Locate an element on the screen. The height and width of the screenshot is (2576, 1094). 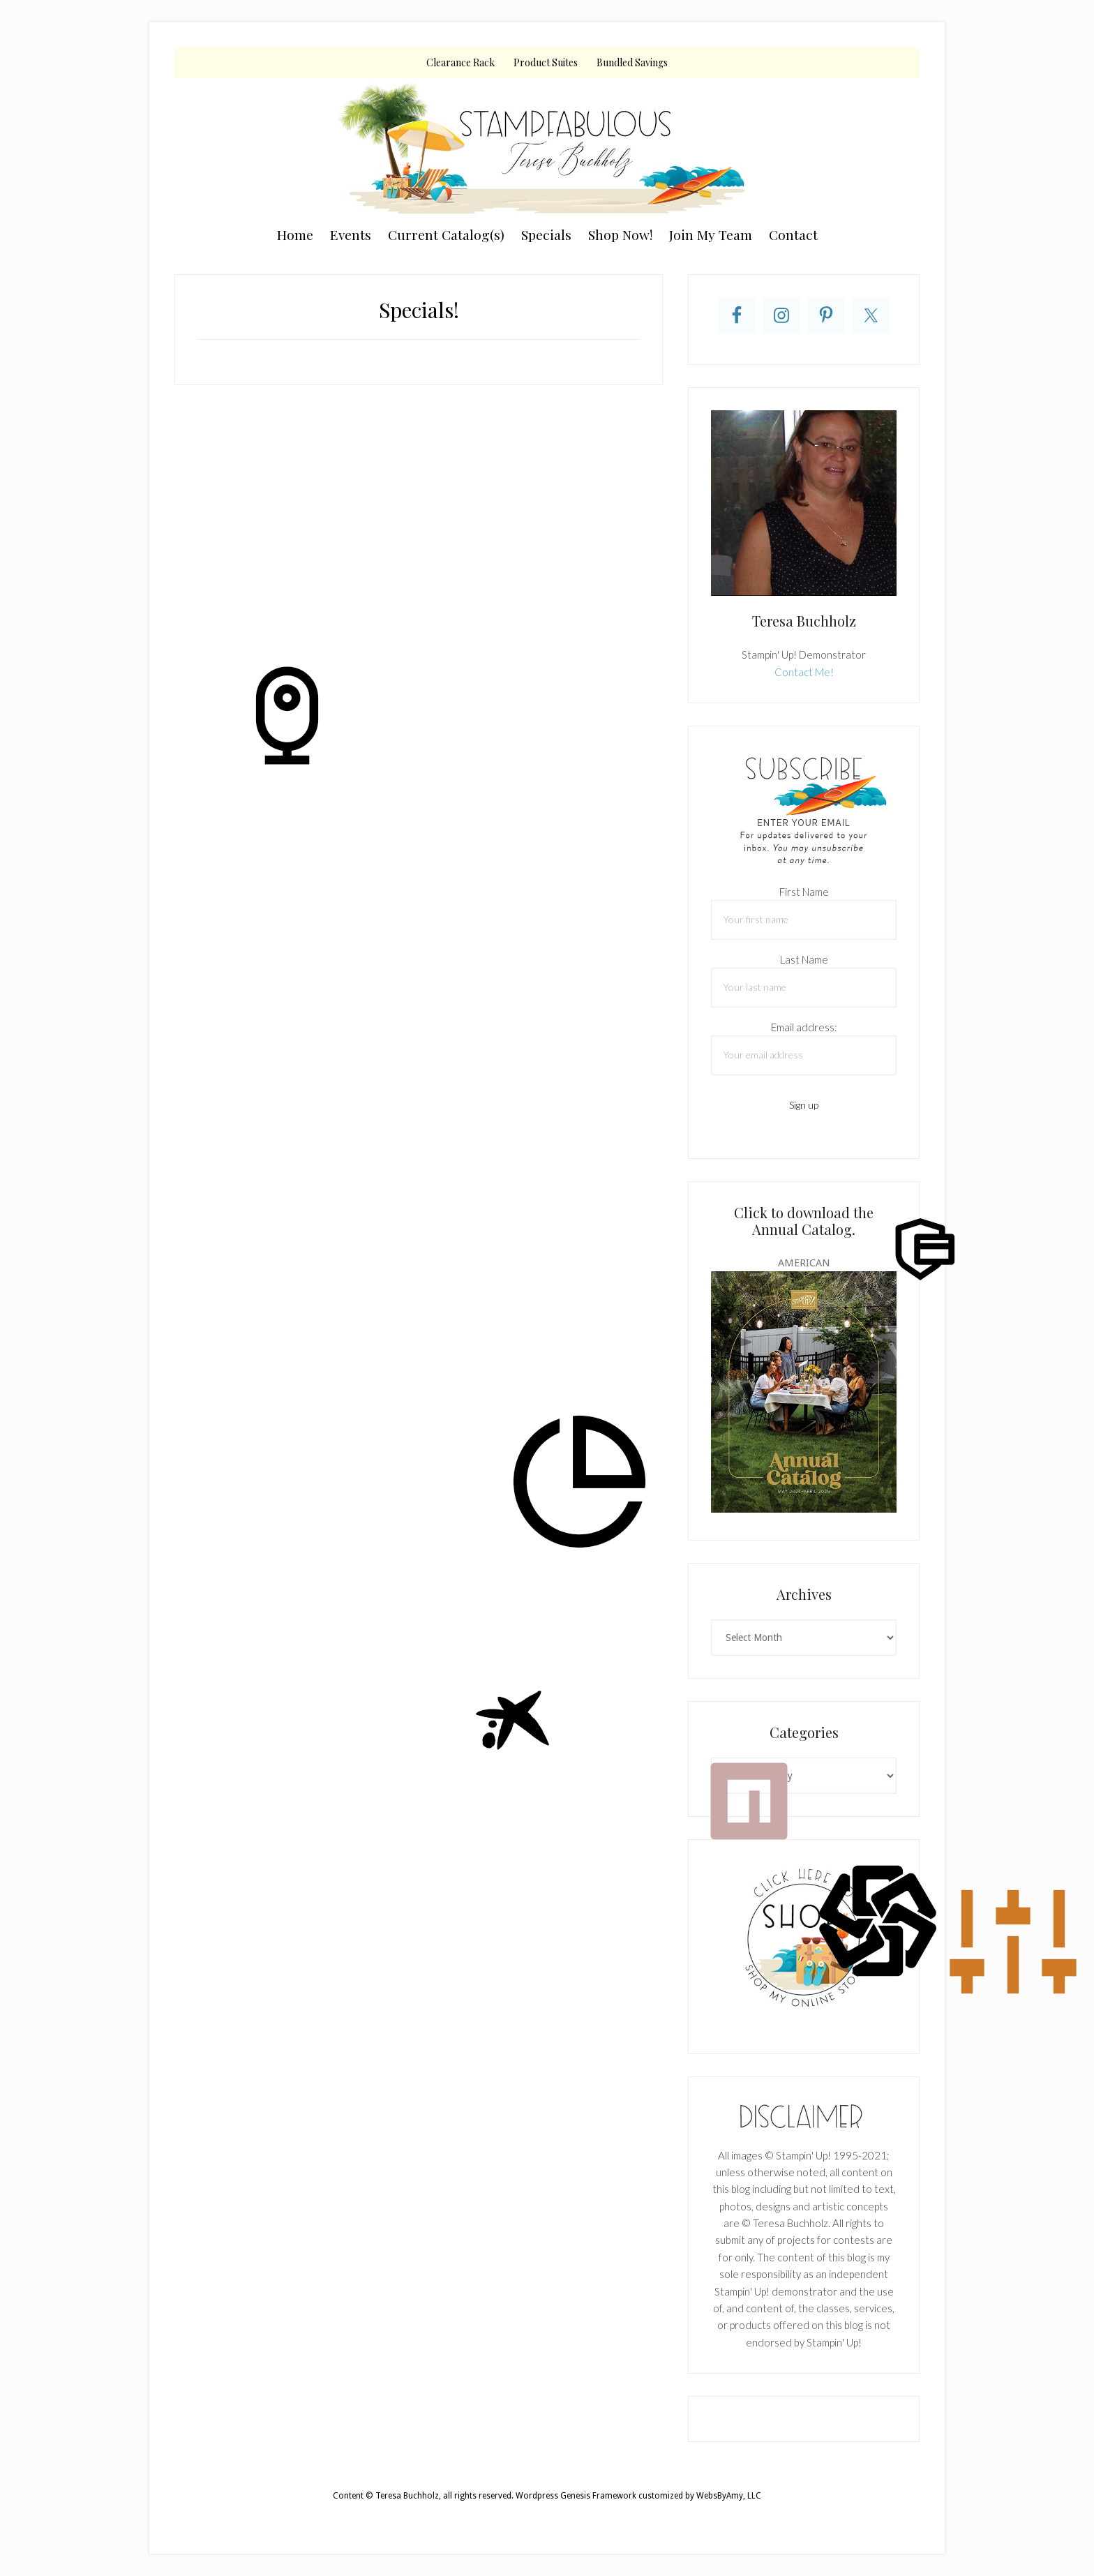
indicates secure payment or transaction protection is located at coordinates (923, 1249).